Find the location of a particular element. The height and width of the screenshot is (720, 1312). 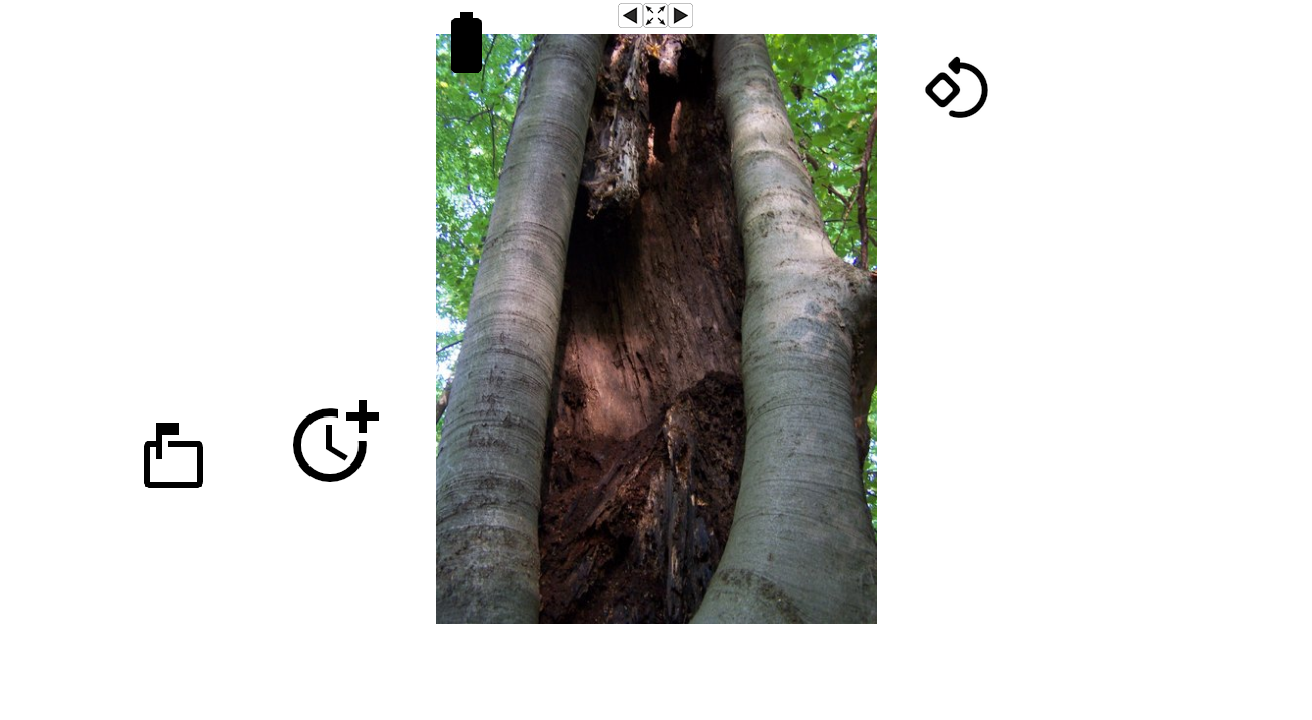

rotate image 90 degrees counterclockwise is located at coordinates (957, 87).